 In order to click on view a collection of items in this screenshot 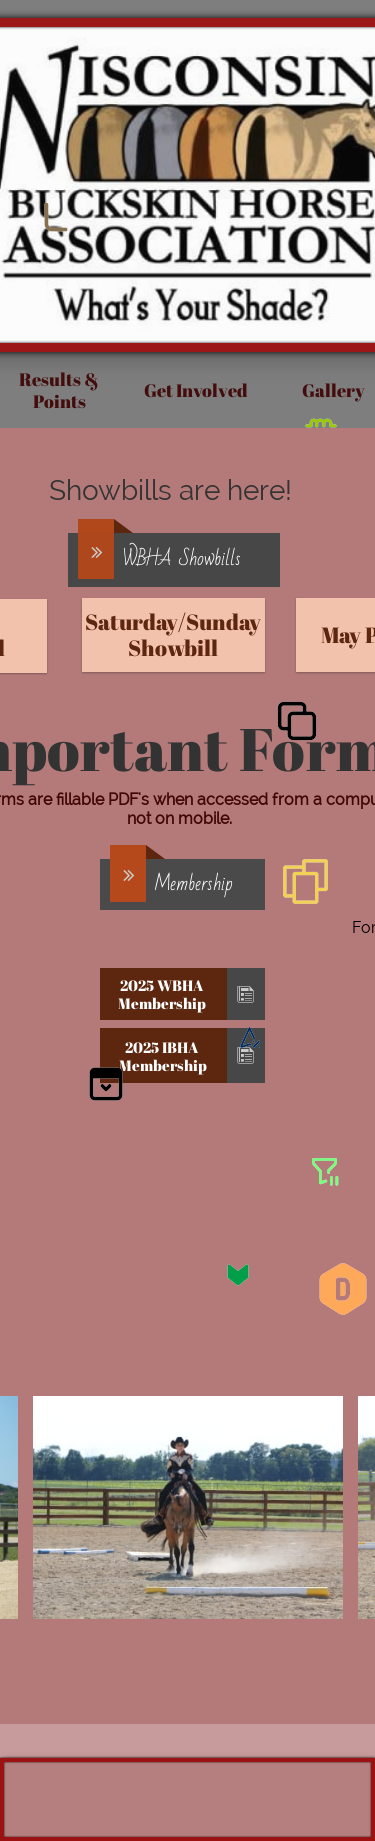, I will do `click(305, 881)`.